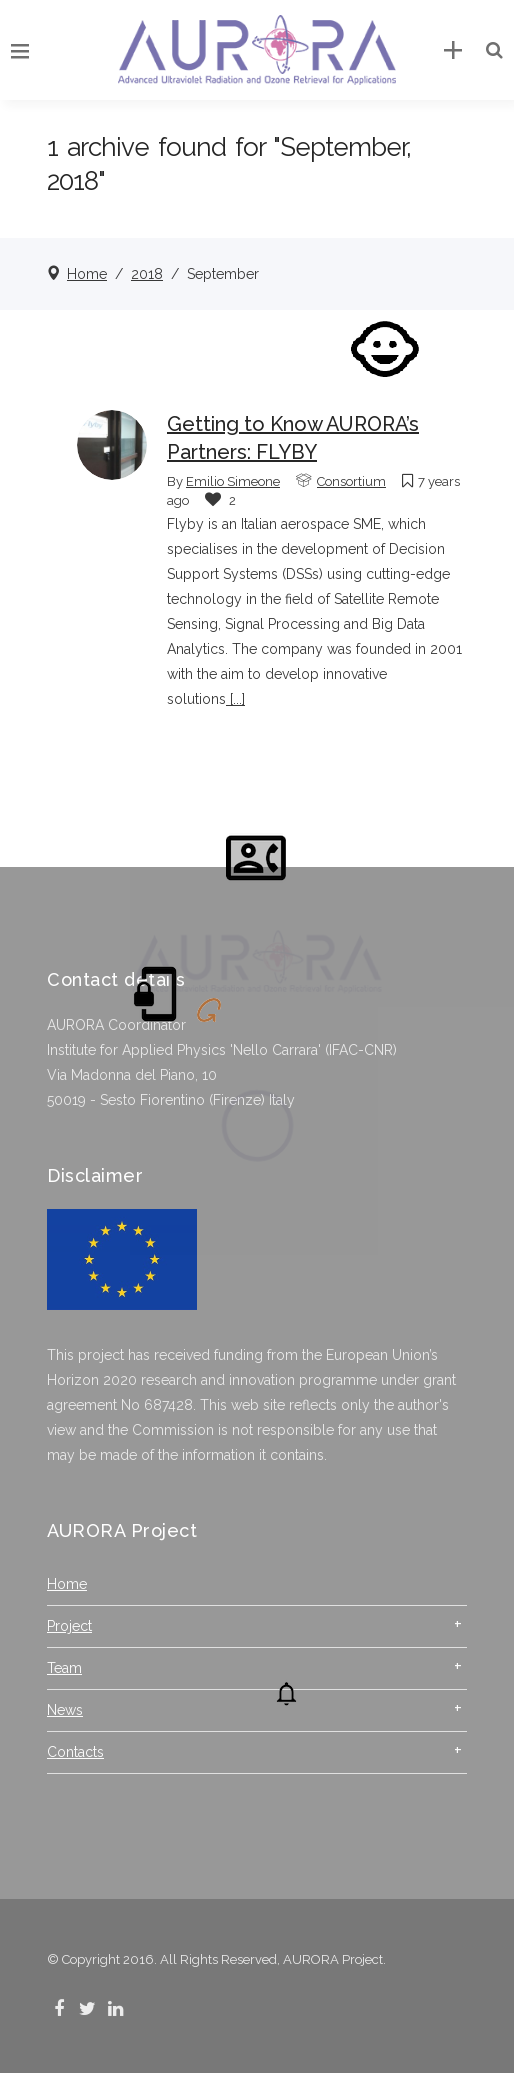 The height and width of the screenshot is (2073, 514). What do you see at coordinates (154, 994) in the screenshot?
I see `enable device lock for linked phones` at bounding box center [154, 994].